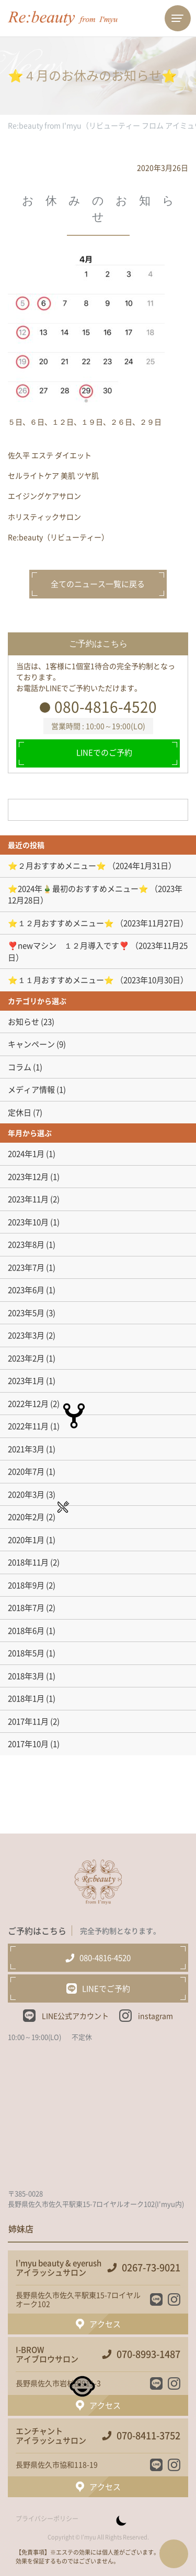  Describe the element at coordinates (74, 1416) in the screenshot. I see `view git branch network or commit history` at that location.